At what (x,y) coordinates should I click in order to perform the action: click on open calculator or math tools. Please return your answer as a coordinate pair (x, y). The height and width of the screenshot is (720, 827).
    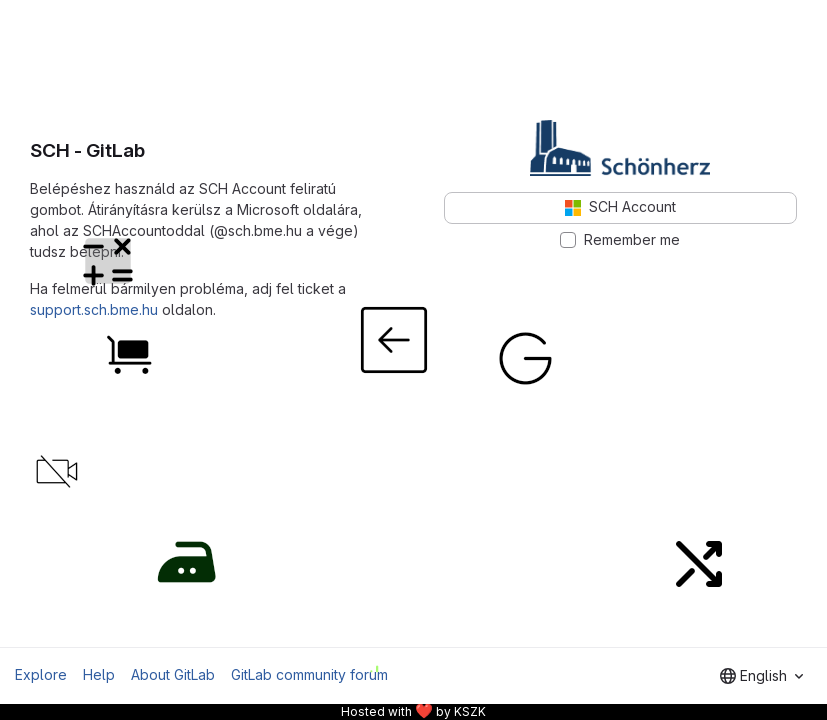
    Looking at the image, I should click on (108, 261).